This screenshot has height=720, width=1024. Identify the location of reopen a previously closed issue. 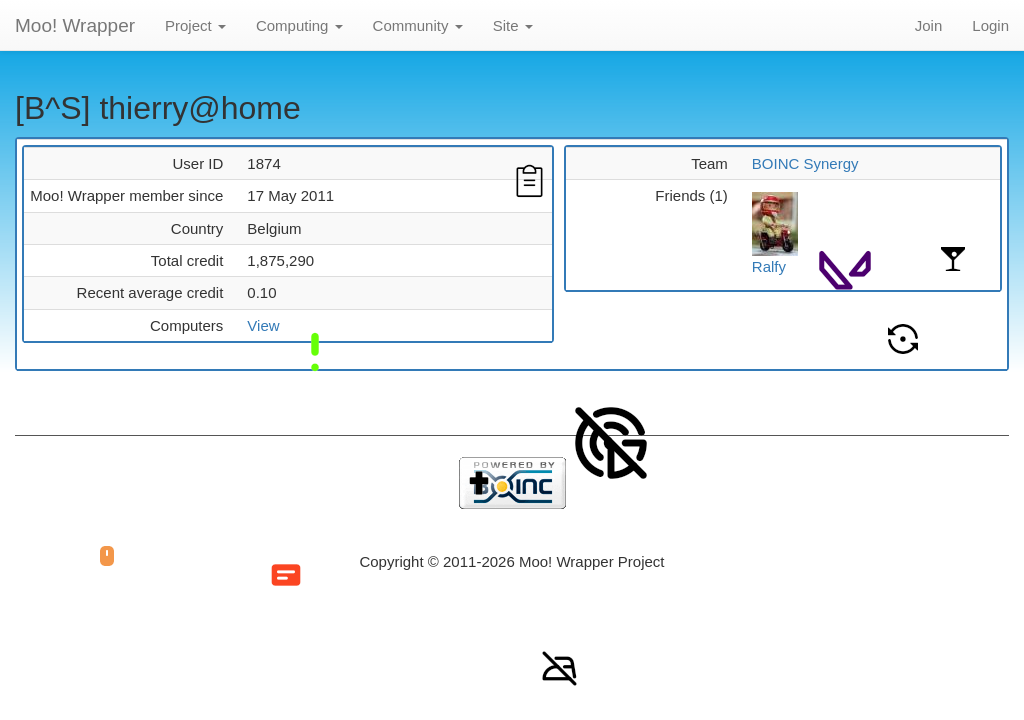
(903, 339).